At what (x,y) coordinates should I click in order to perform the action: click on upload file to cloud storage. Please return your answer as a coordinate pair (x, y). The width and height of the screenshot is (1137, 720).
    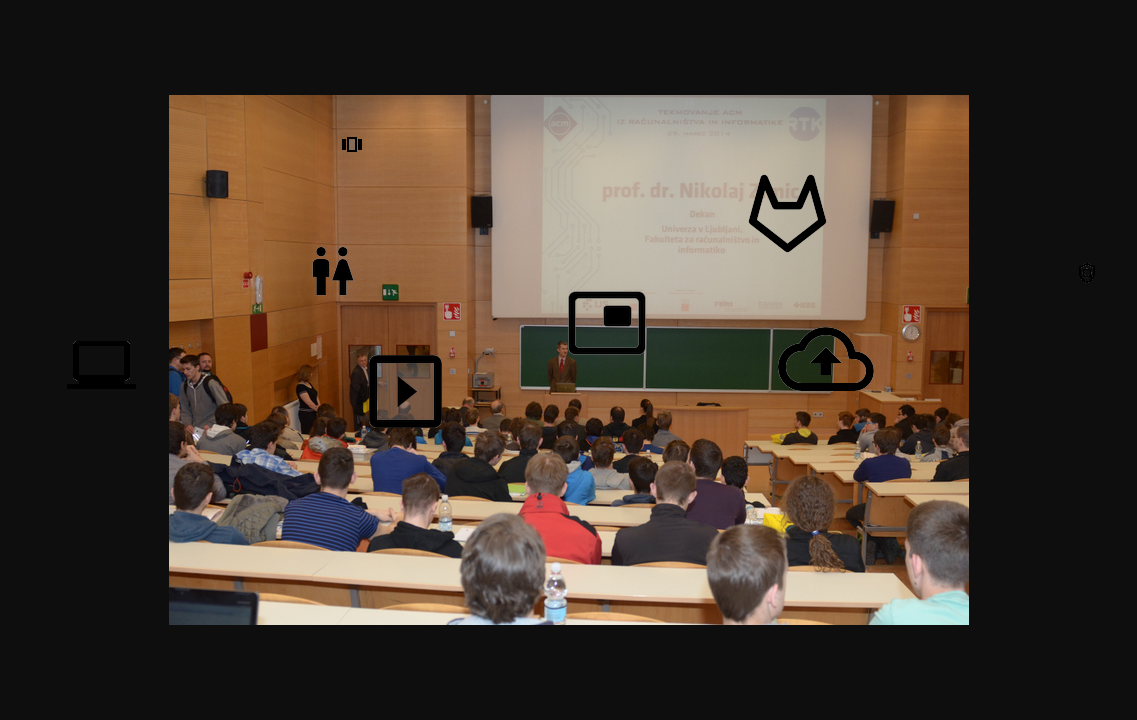
    Looking at the image, I should click on (826, 359).